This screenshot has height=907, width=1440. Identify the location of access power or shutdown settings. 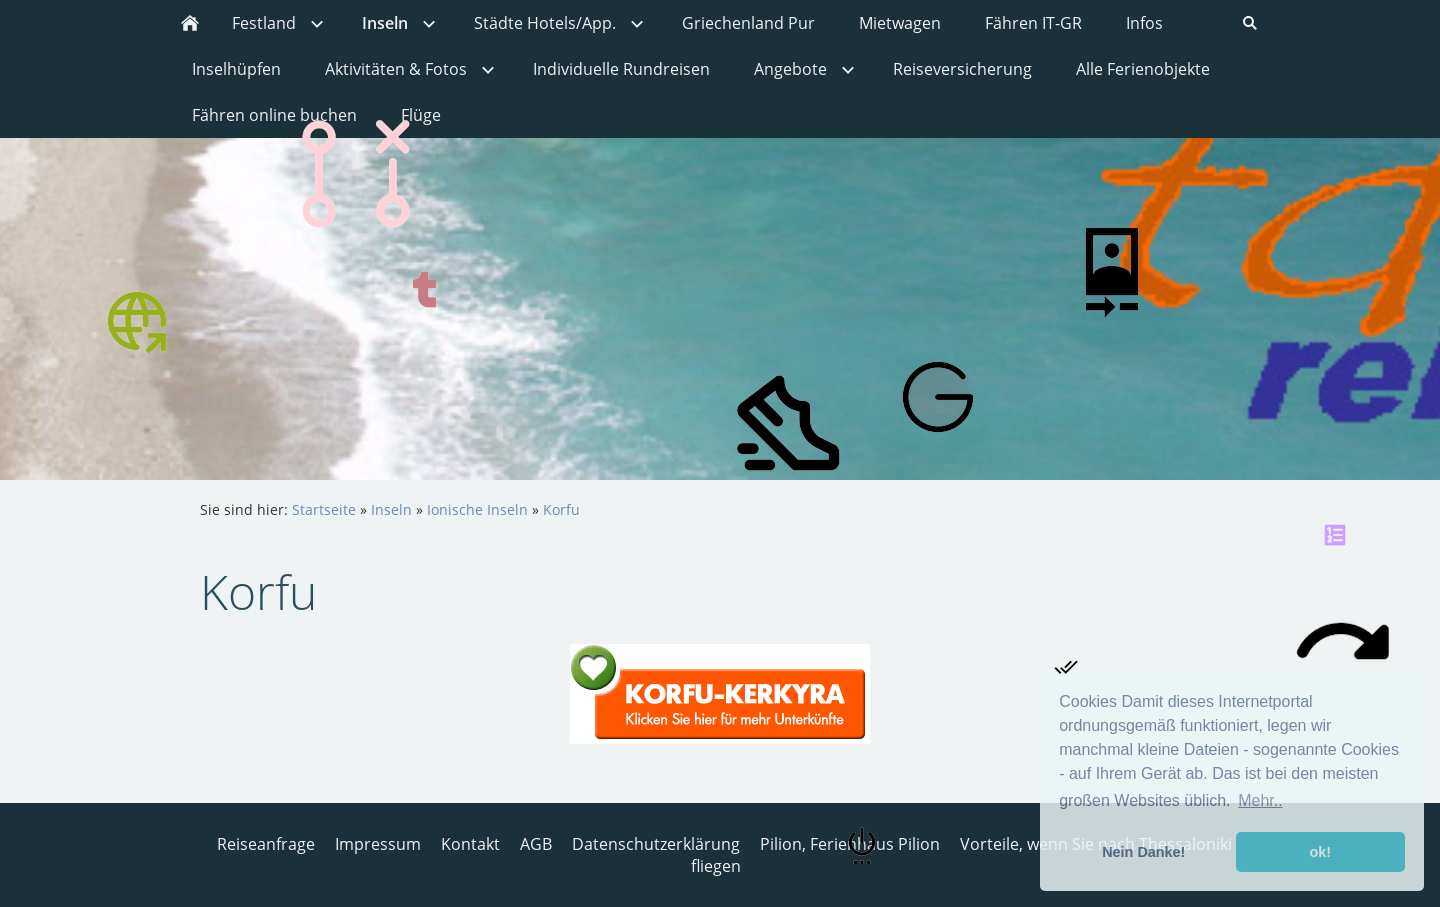
(862, 844).